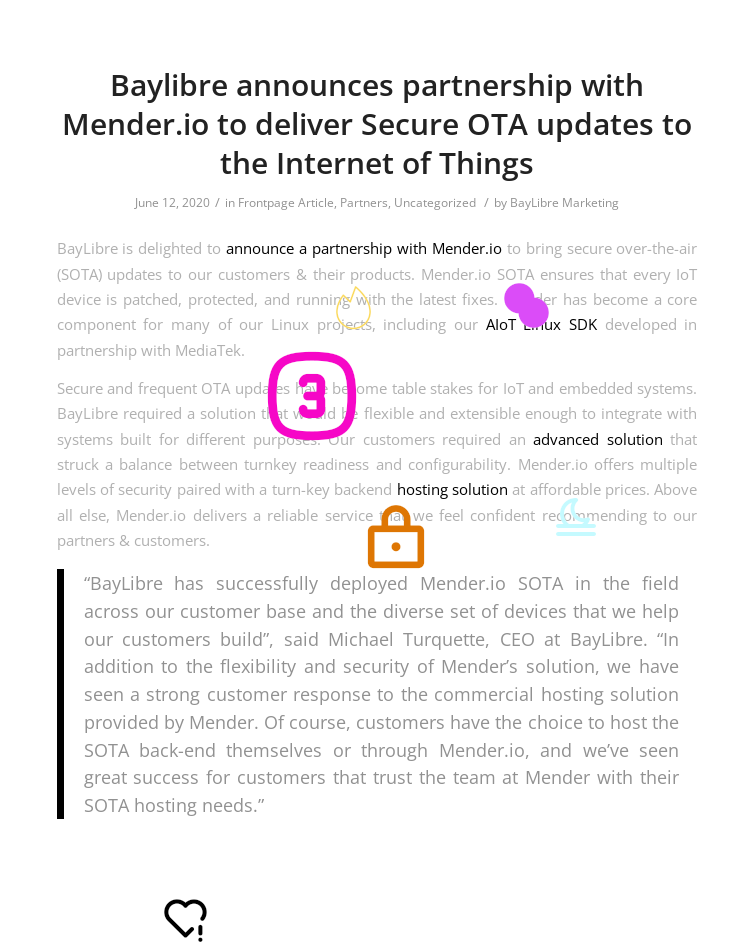 The width and height of the screenshot is (754, 948). I want to click on indicates an issue with a liked or favorited item, so click(185, 918).